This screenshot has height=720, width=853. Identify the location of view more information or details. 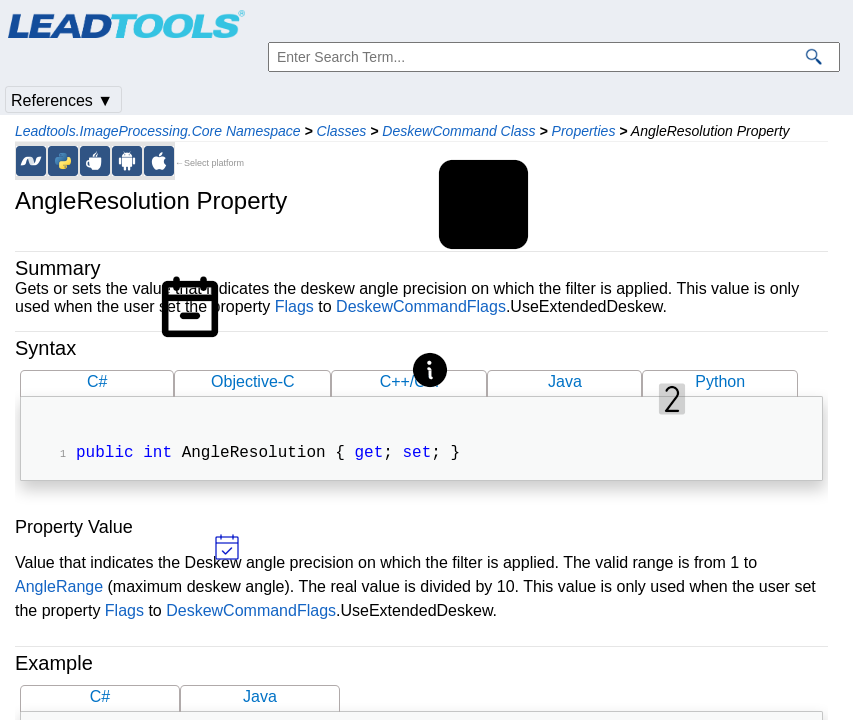
(430, 370).